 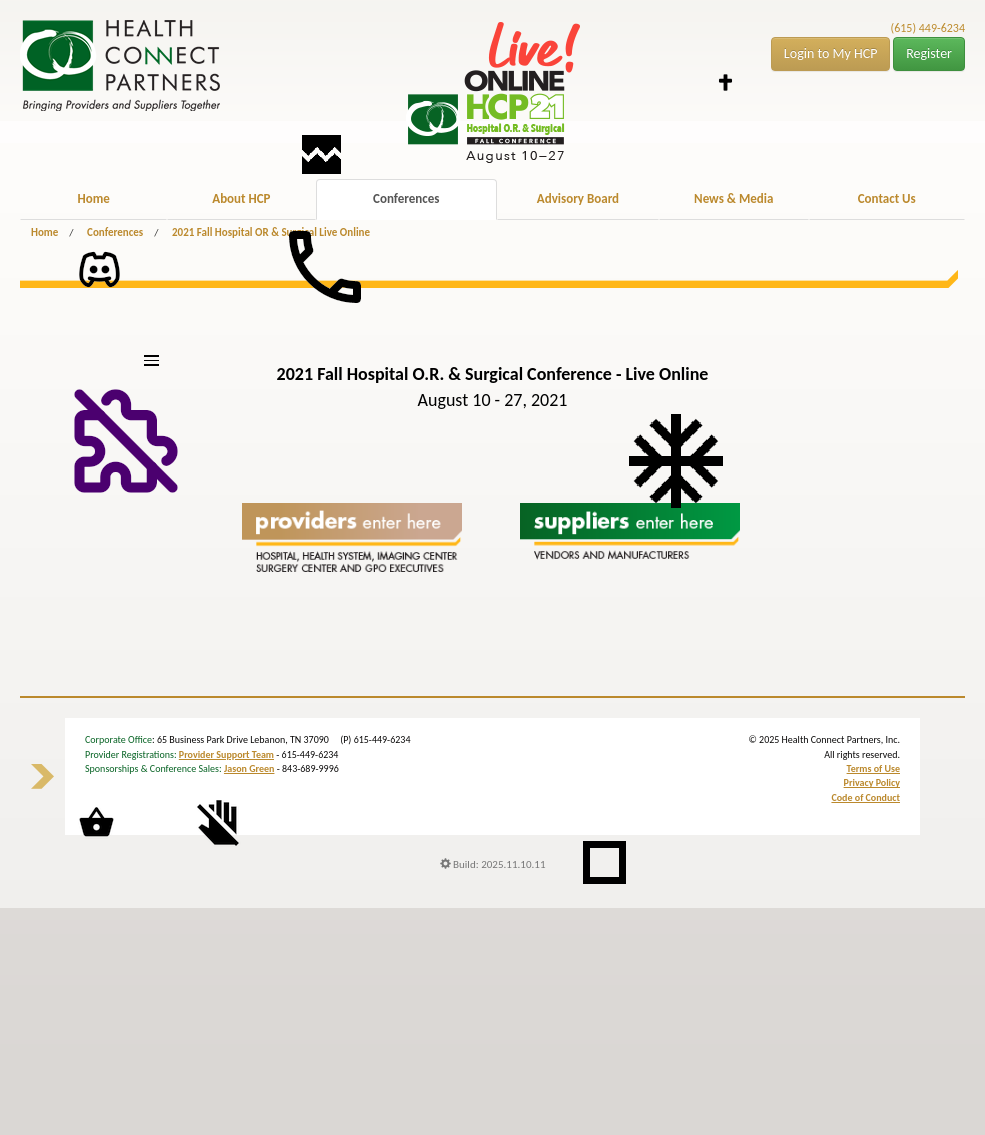 What do you see at coordinates (96, 822) in the screenshot?
I see `view your shopping basket` at bounding box center [96, 822].